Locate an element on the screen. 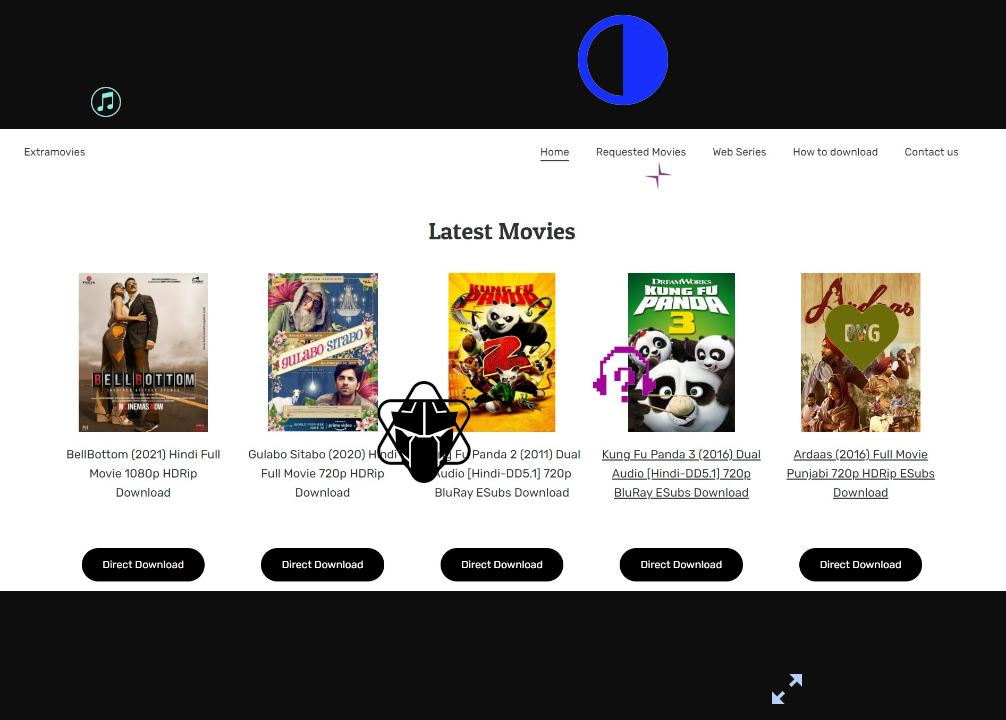  BVG (Berlin public transit) app or service is located at coordinates (862, 338).